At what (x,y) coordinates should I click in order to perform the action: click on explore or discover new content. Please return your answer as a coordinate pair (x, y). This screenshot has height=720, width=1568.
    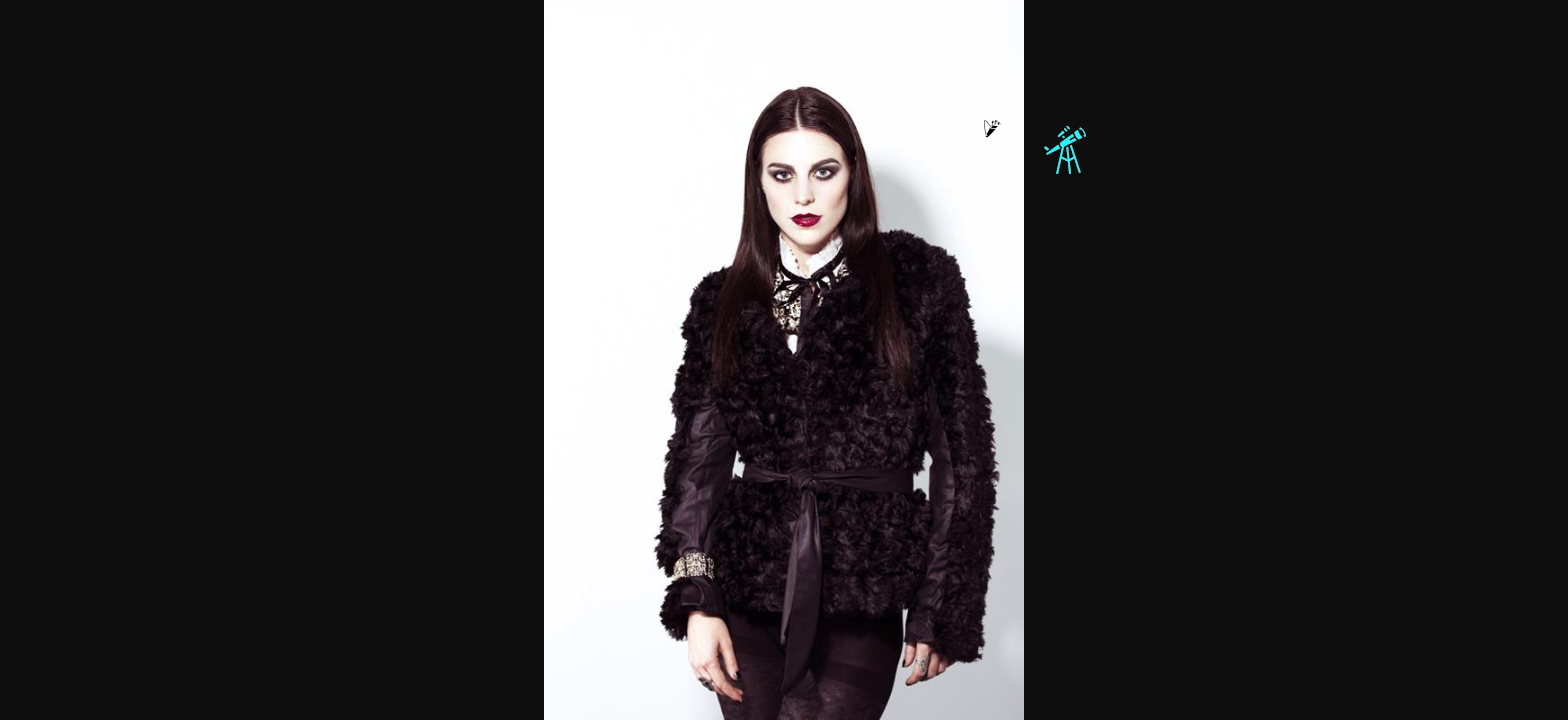
    Looking at the image, I should click on (1065, 150).